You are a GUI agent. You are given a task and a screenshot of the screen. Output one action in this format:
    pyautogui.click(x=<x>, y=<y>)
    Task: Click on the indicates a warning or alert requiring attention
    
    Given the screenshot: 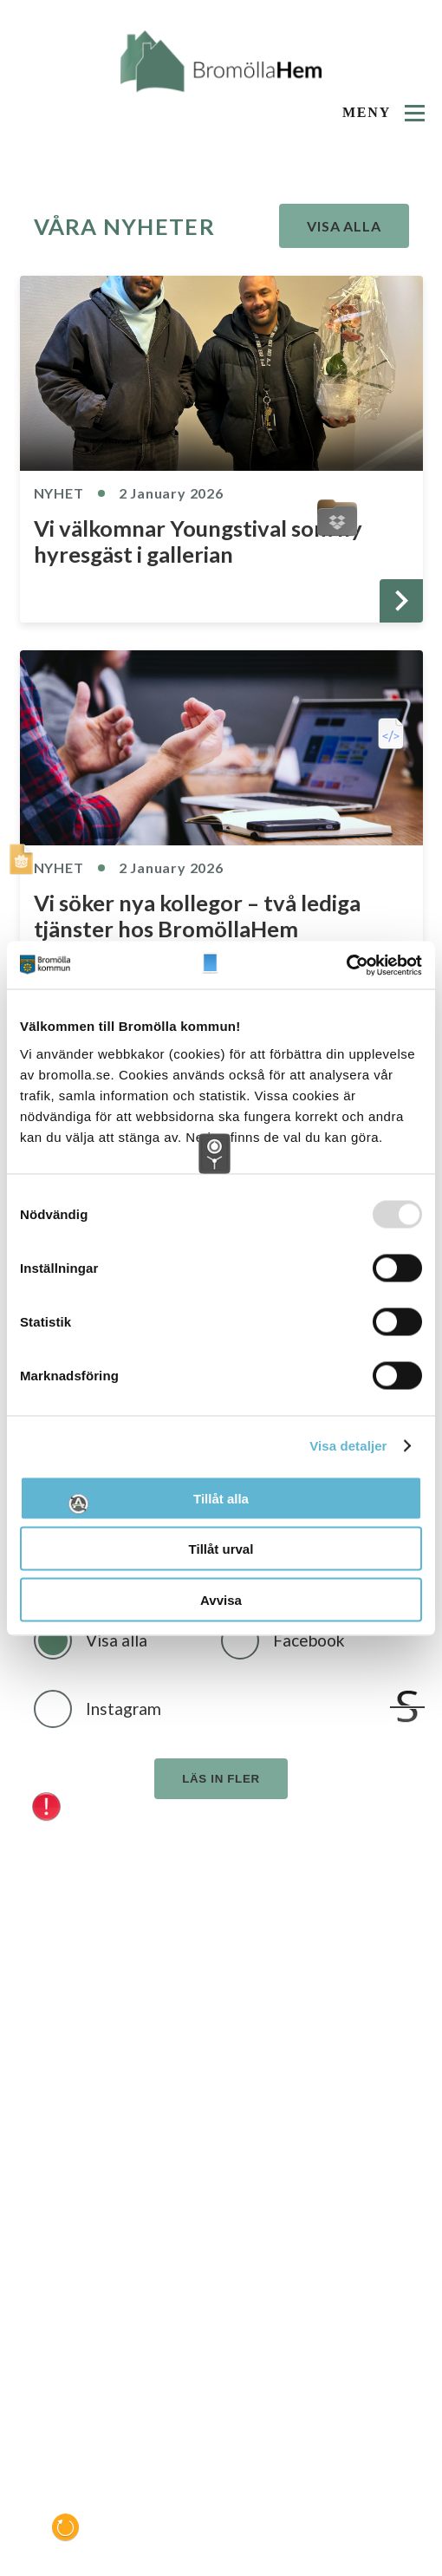 What is the action you would take?
    pyautogui.click(x=46, y=1806)
    